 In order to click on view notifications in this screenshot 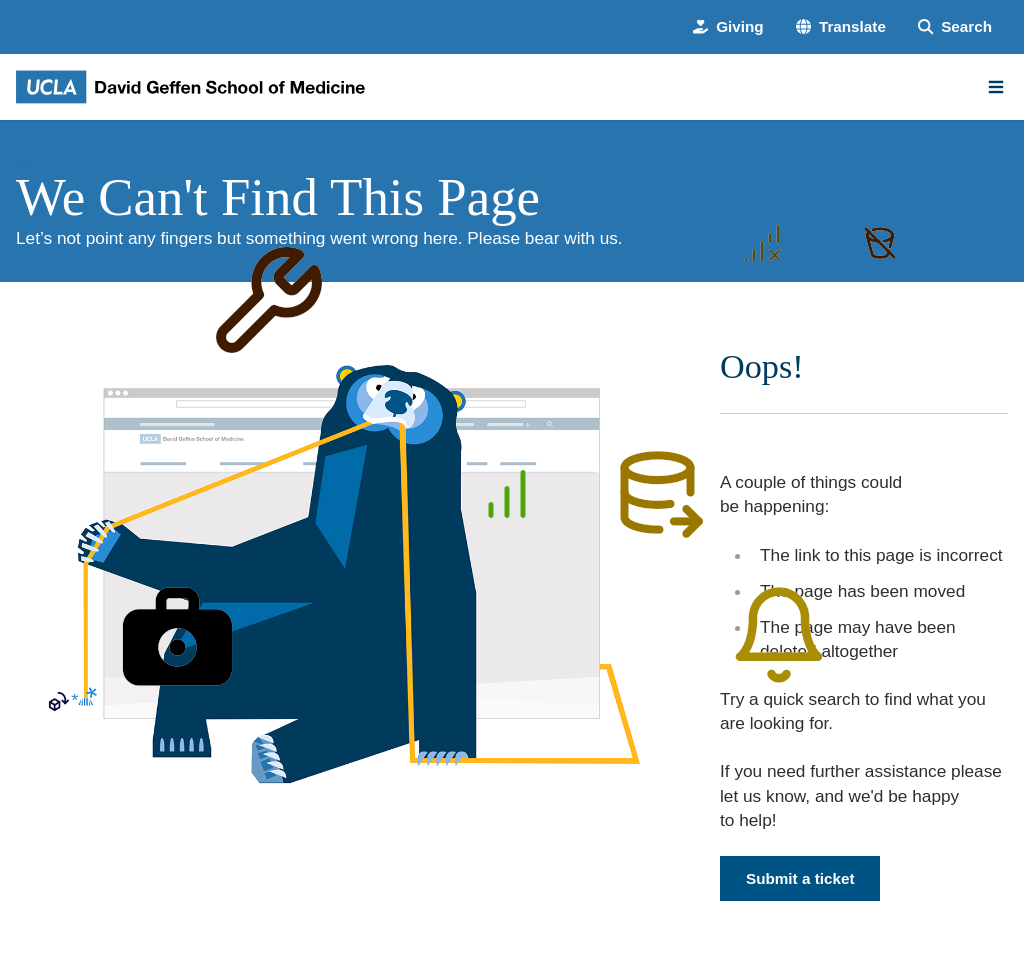, I will do `click(779, 635)`.